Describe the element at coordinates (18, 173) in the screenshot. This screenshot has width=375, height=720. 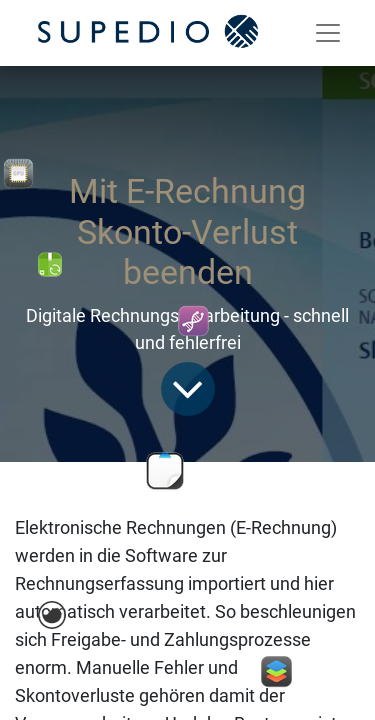
I see `open graphics card driver settings` at that location.